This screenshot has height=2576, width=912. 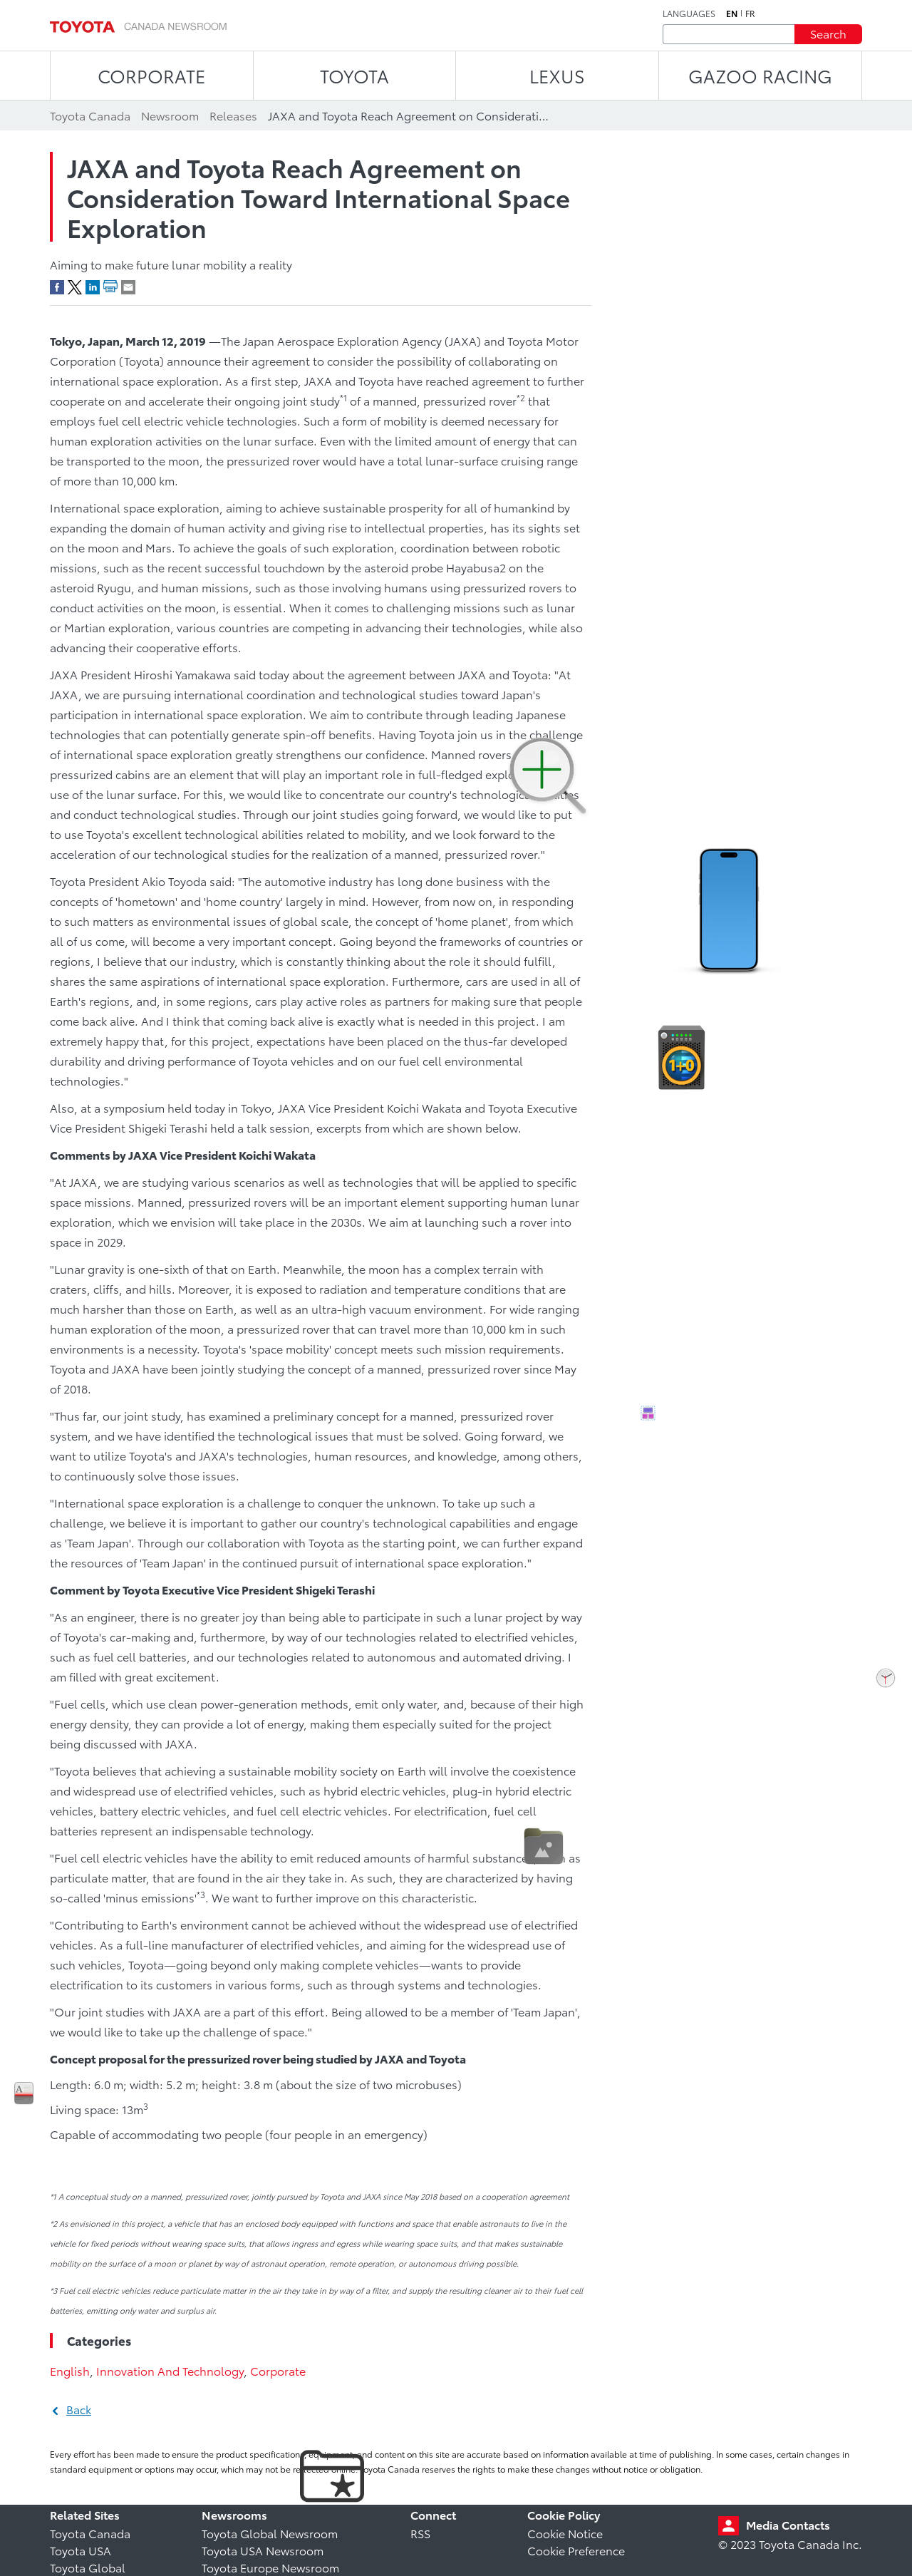 What do you see at coordinates (547, 775) in the screenshot?
I see `zoom in to view content closer` at bounding box center [547, 775].